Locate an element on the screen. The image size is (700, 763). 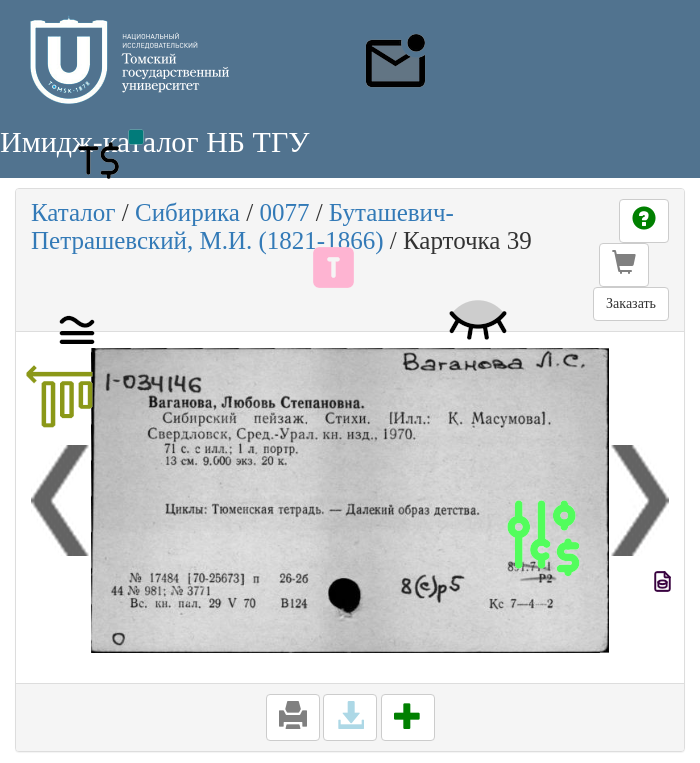
adjust pricing or cost settings is located at coordinates (541, 534).